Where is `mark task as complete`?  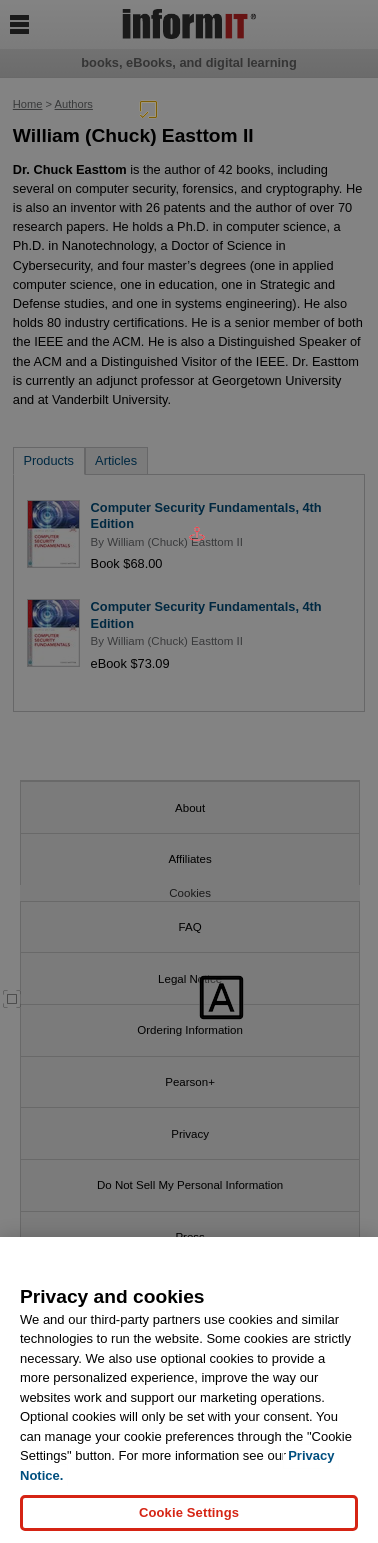
mark task as complete is located at coordinates (148, 109).